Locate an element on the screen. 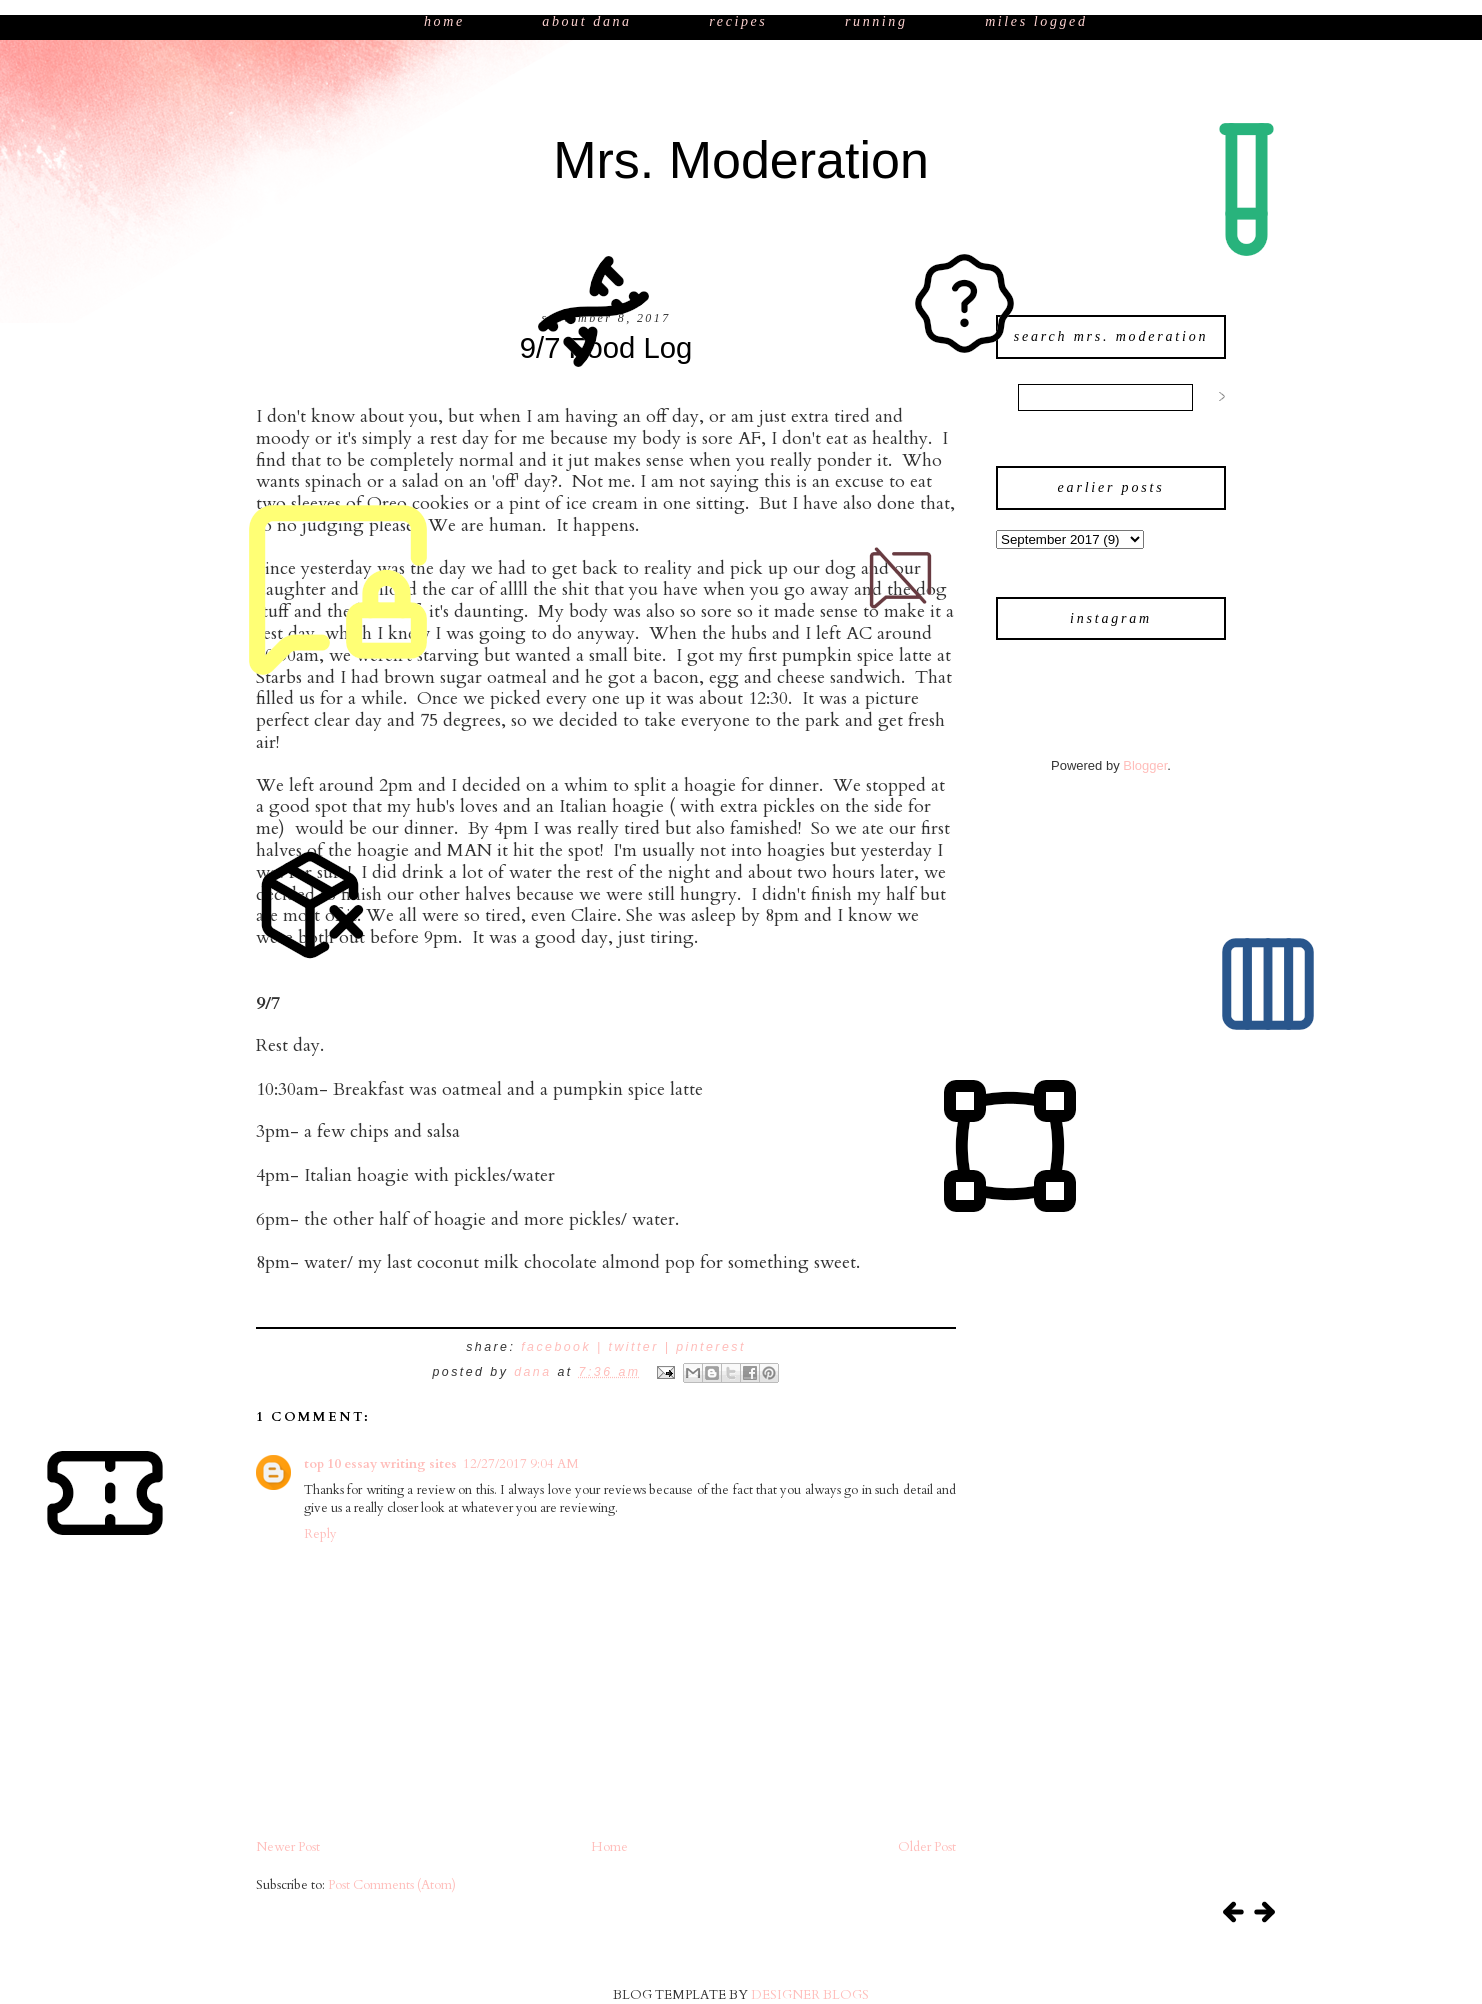  mute or disable chat notifications is located at coordinates (900, 575).